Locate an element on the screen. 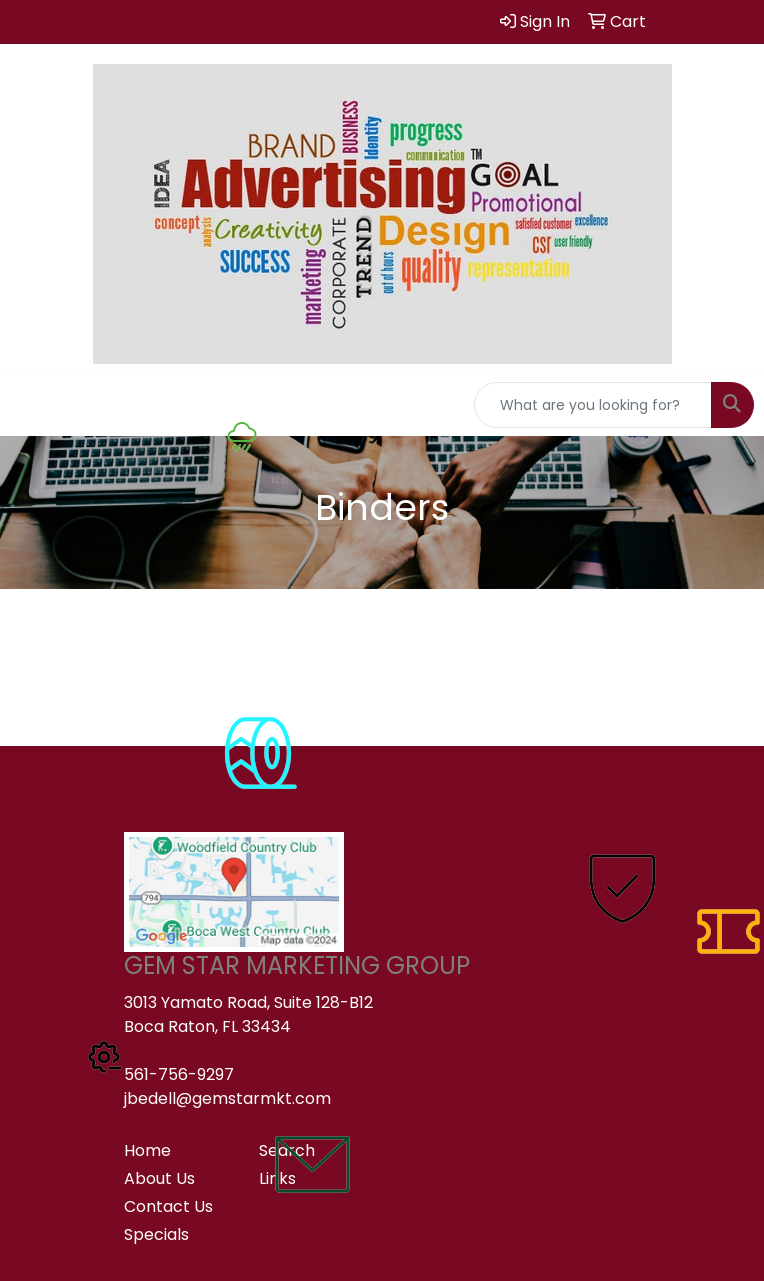 Image resolution: width=764 pixels, height=1281 pixels. view tire information or status is located at coordinates (258, 753).